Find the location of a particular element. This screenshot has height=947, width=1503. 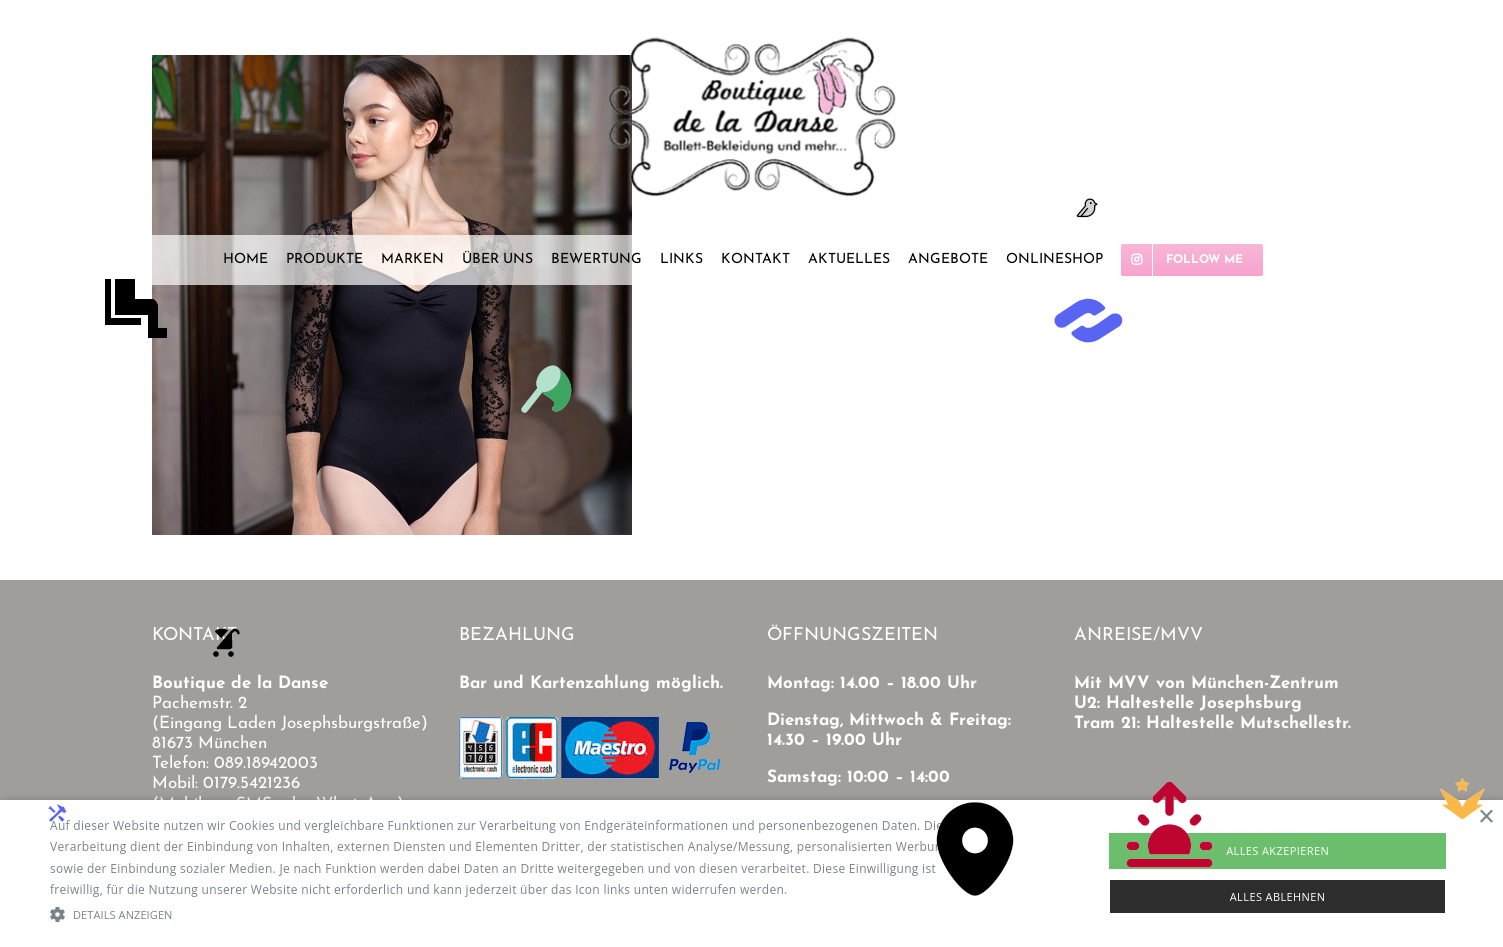

indicates stroller-friendly or family amenities available is located at coordinates (225, 642).